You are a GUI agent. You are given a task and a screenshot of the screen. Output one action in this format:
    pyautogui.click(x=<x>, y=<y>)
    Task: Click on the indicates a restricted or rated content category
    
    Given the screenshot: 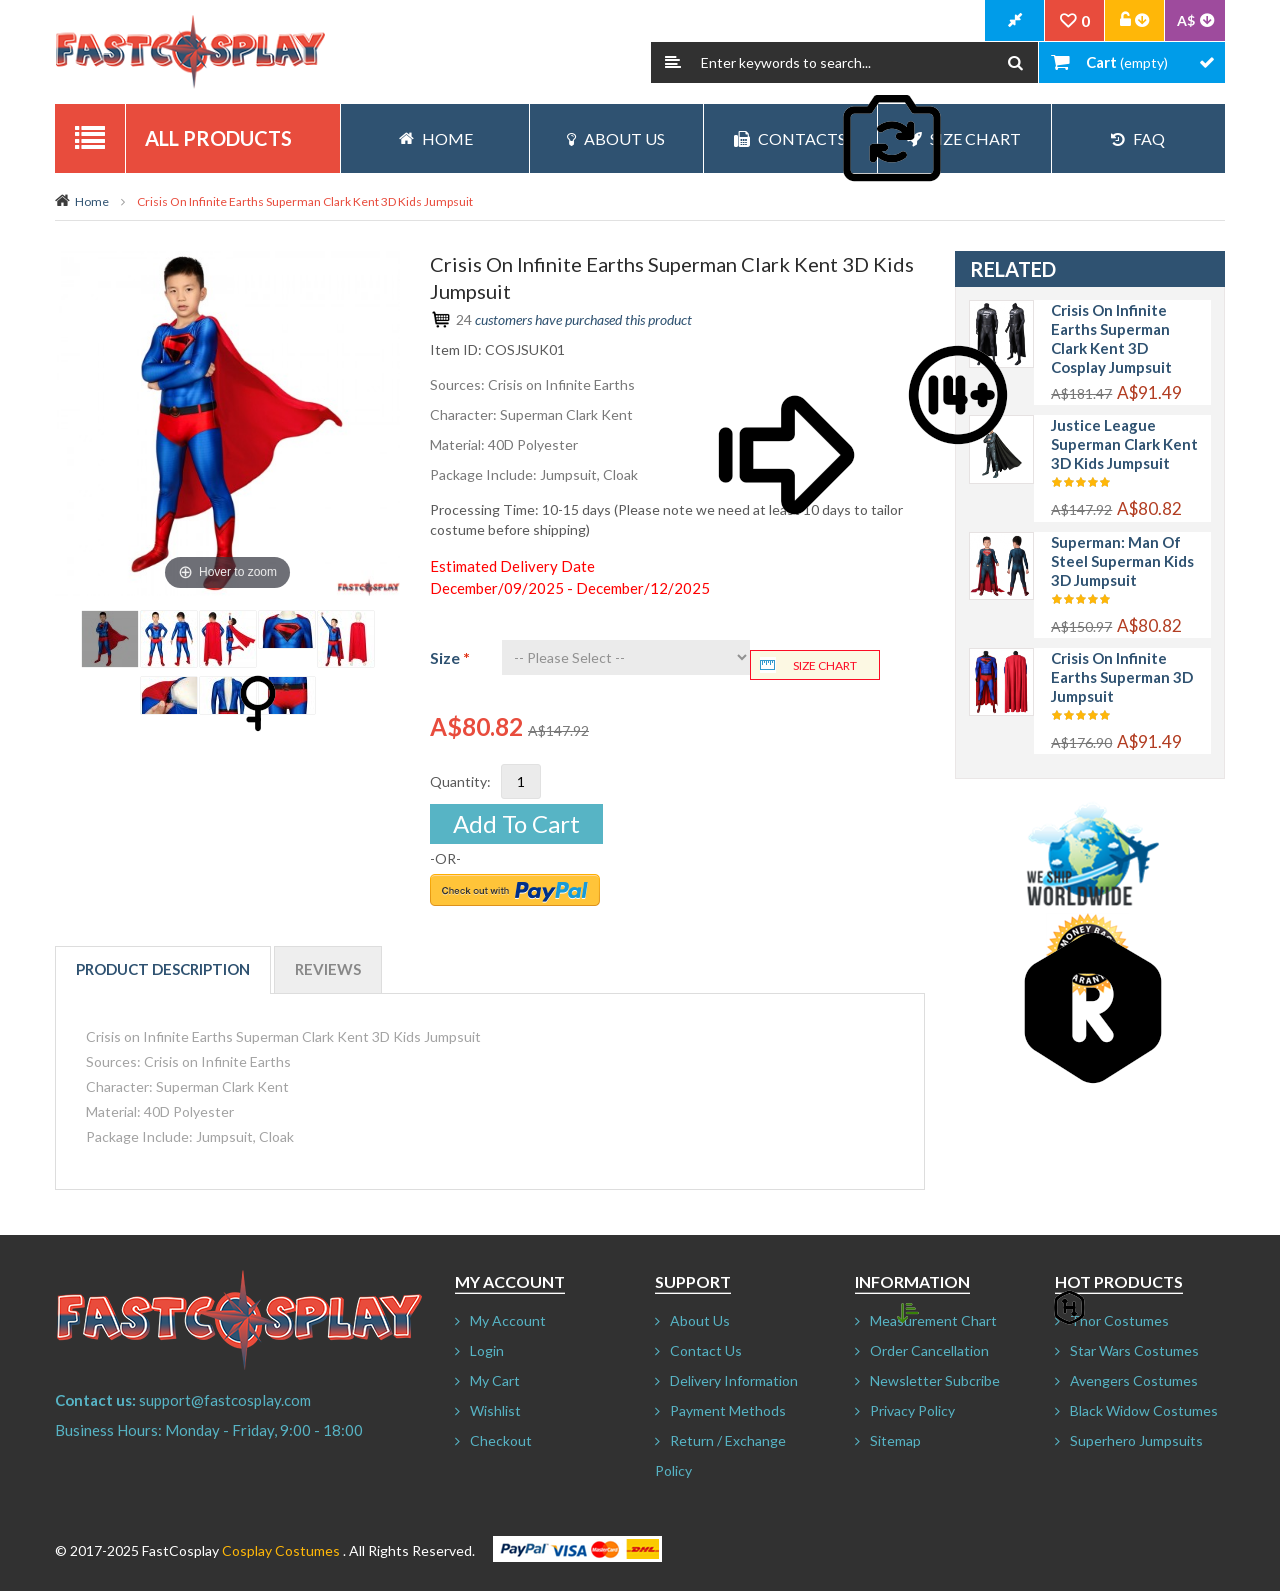 What is the action you would take?
    pyautogui.click(x=1093, y=1008)
    